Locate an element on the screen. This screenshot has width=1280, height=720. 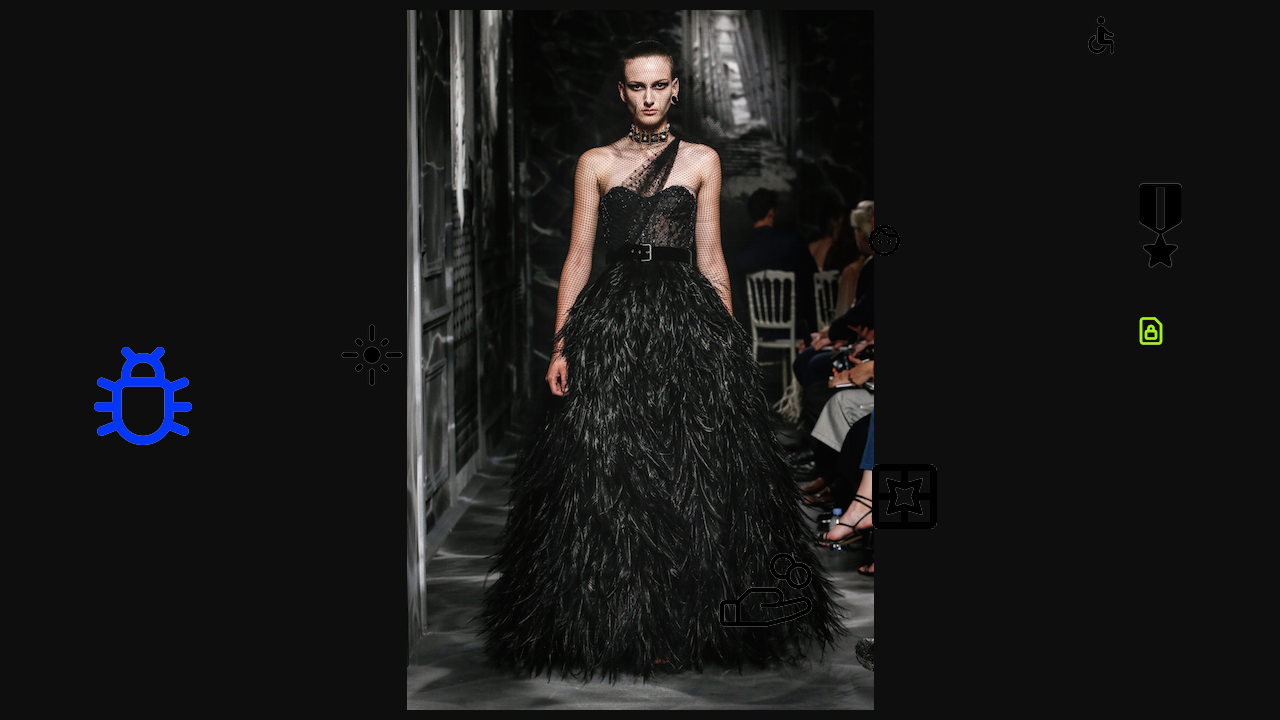
report a bug or issue is located at coordinates (143, 396).